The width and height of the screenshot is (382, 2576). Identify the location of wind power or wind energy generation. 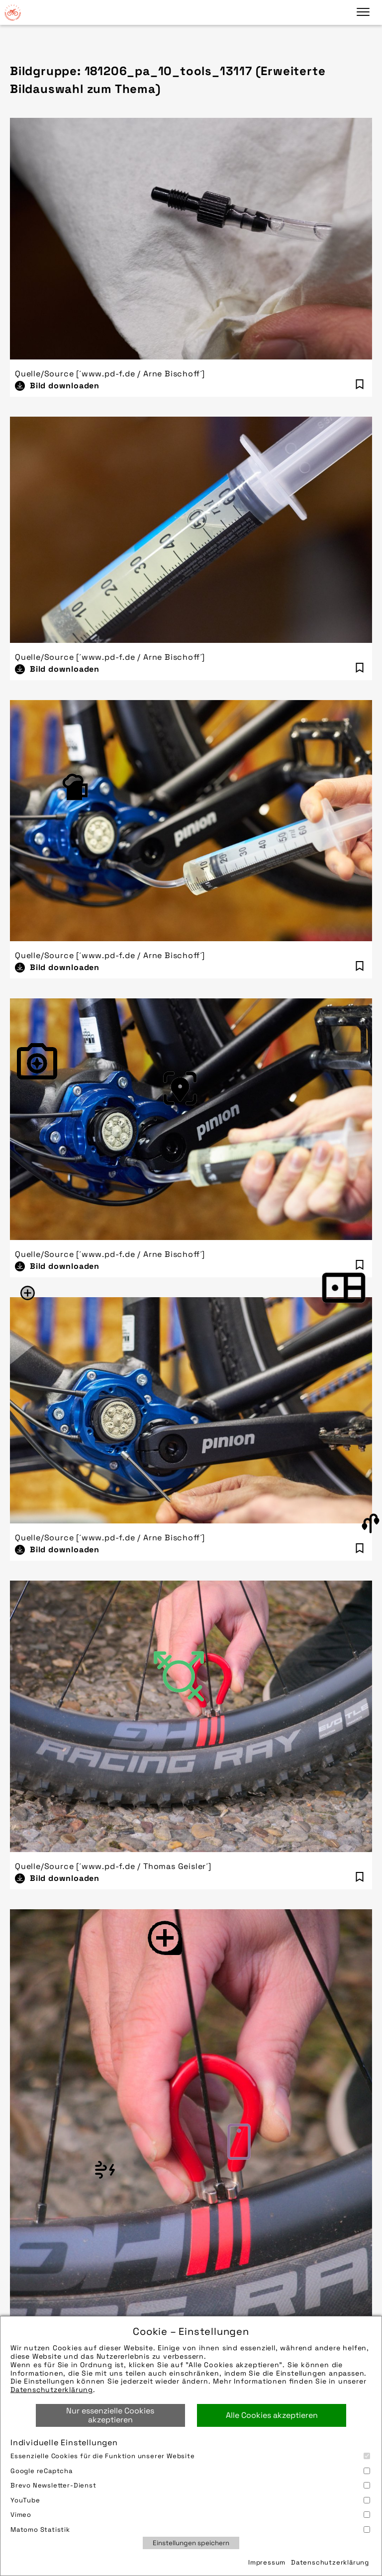
(105, 2170).